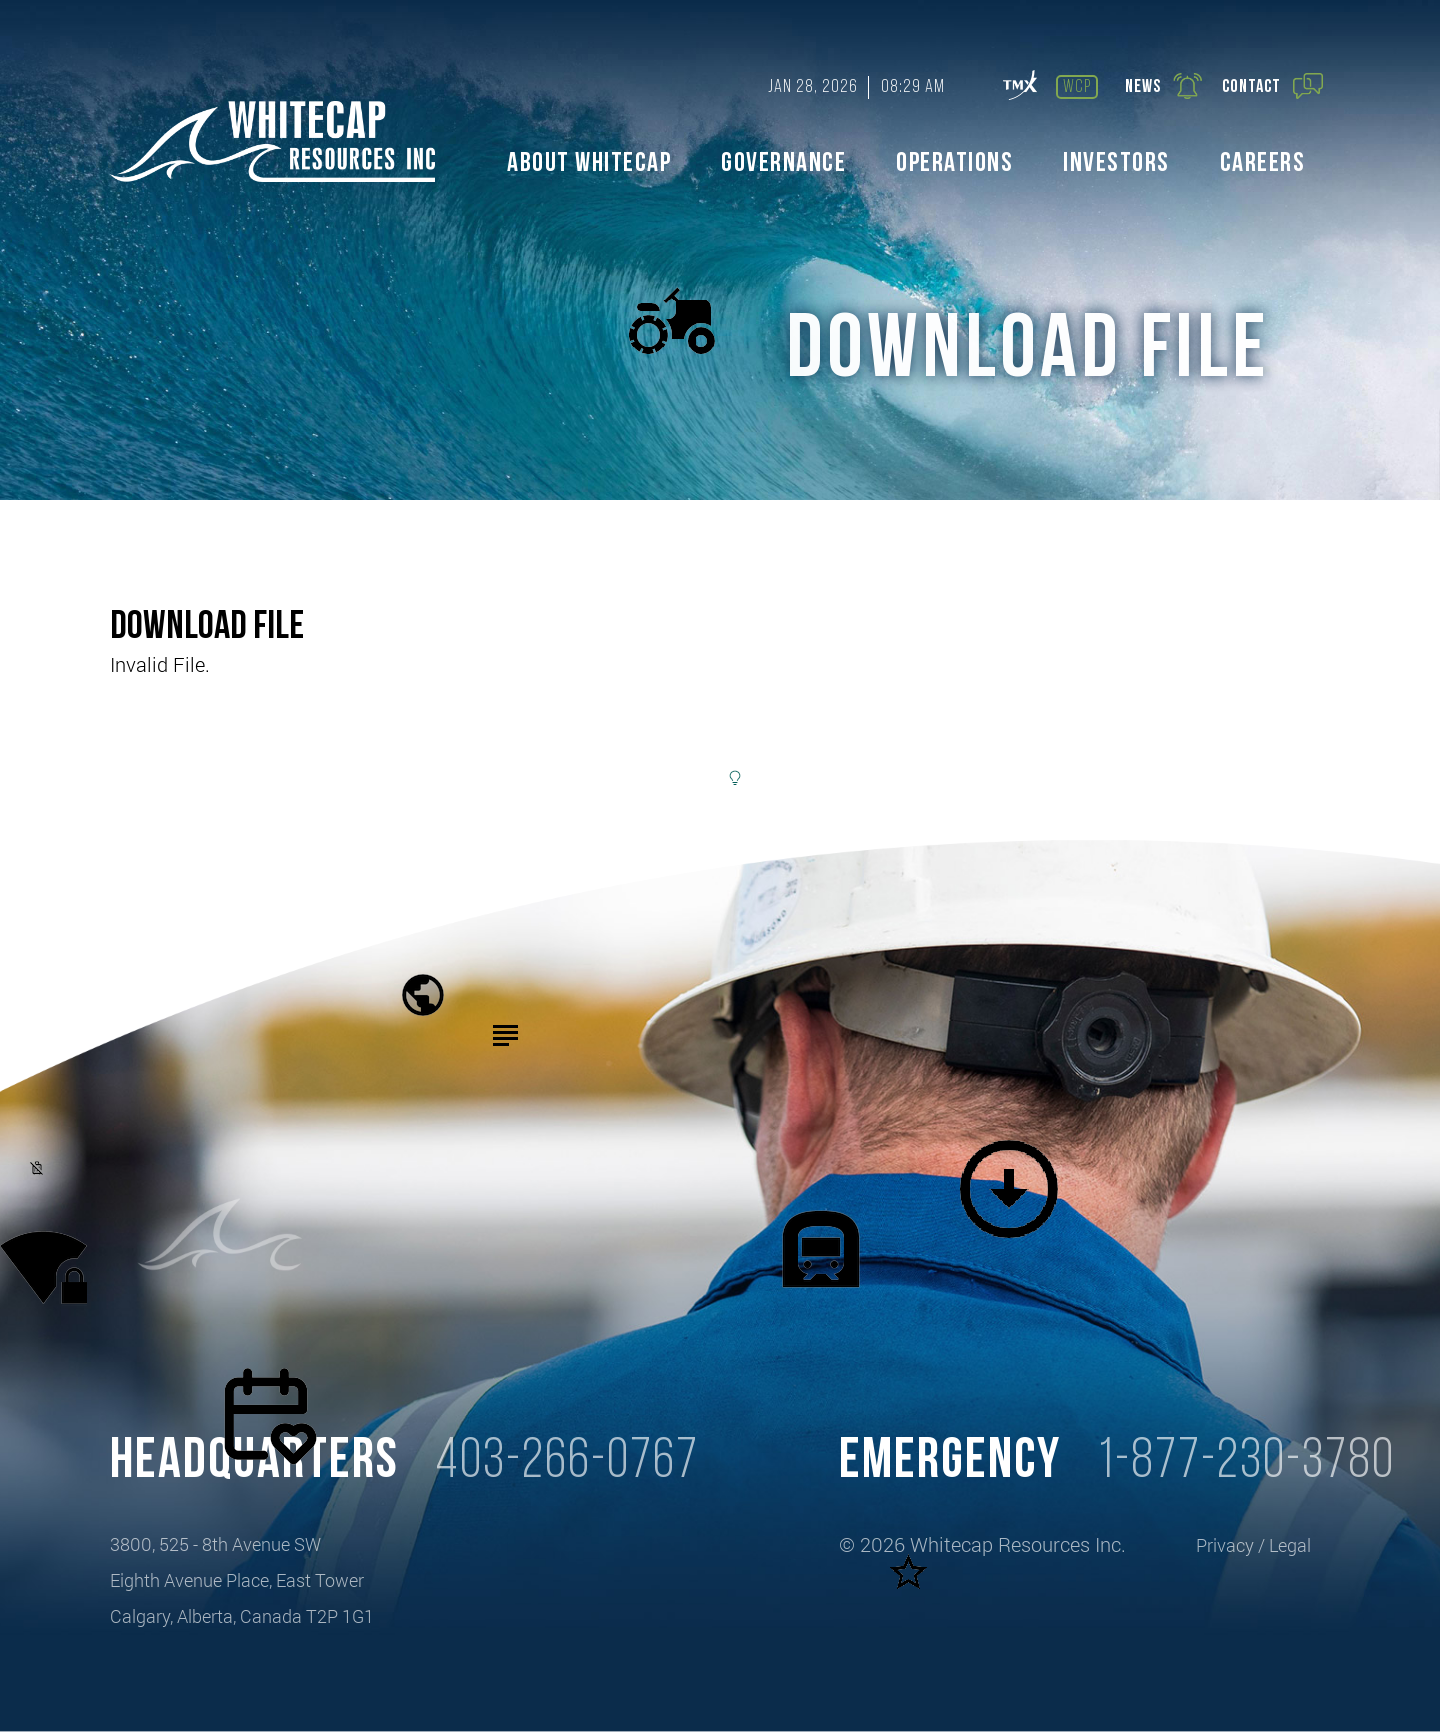 The width and height of the screenshot is (1440, 1732). What do you see at coordinates (505, 1035) in the screenshot?
I see `view document or text content` at bounding box center [505, 1035].